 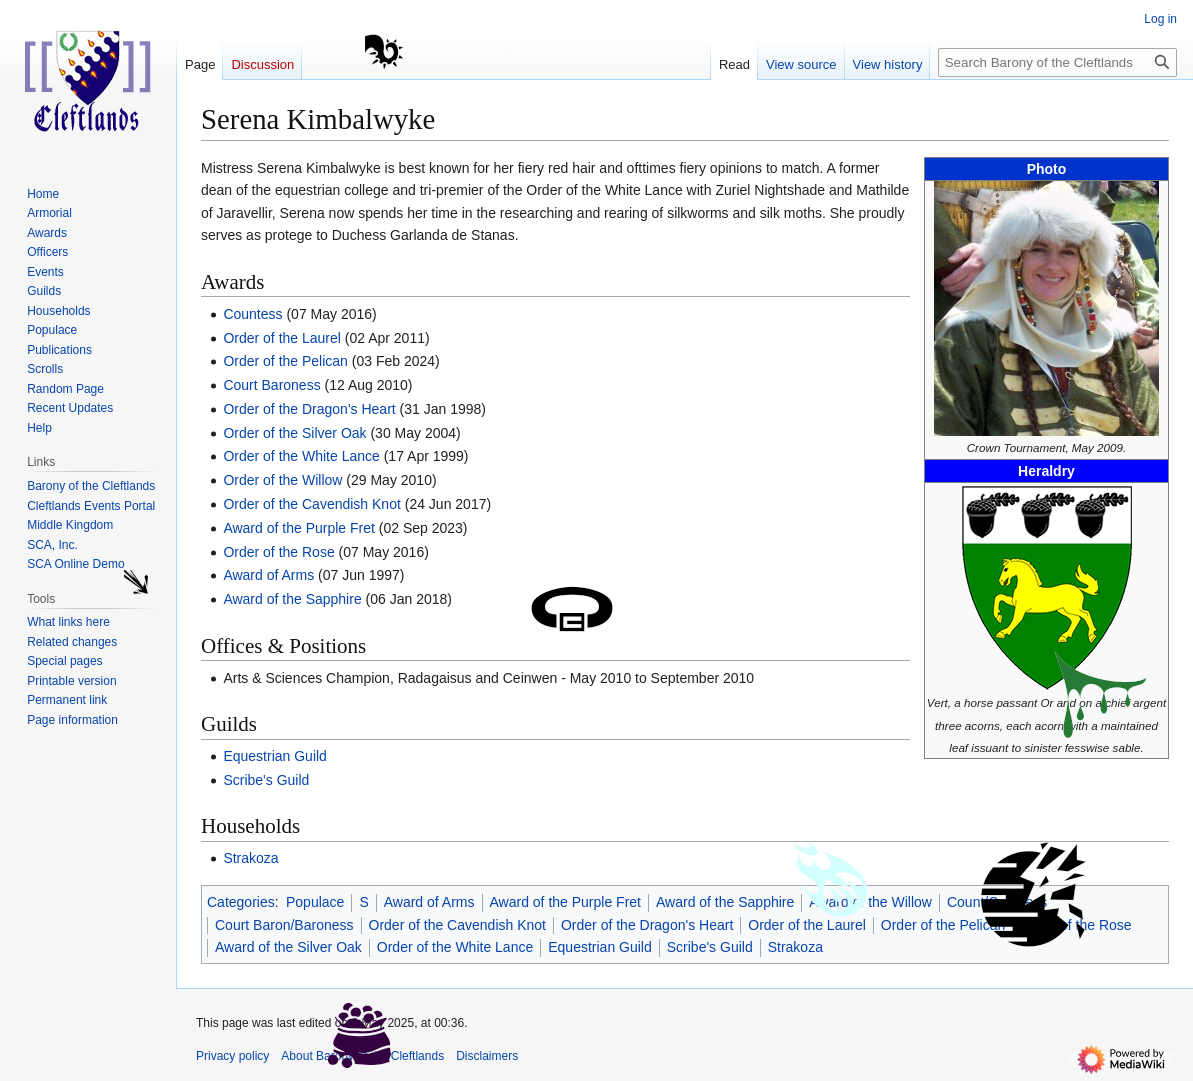 What do you see at coordinates (830, 879) in the screenshot?
I see `indicates a hot streak or trending content` at bounding box center [830, 879].